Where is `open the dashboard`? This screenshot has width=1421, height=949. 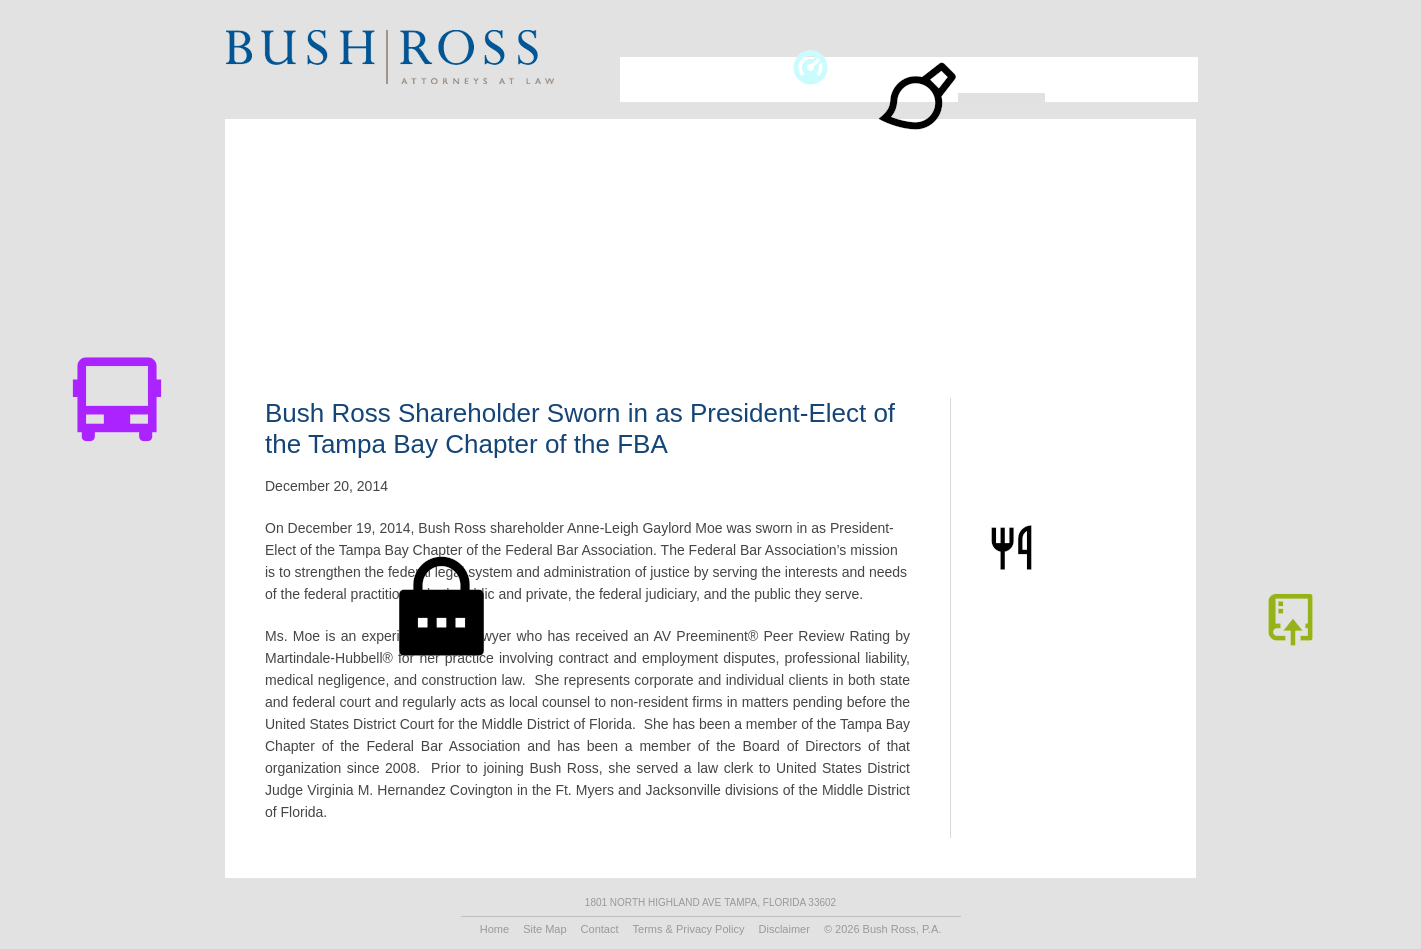
open the dashboard is located at coordinates (810, 67).